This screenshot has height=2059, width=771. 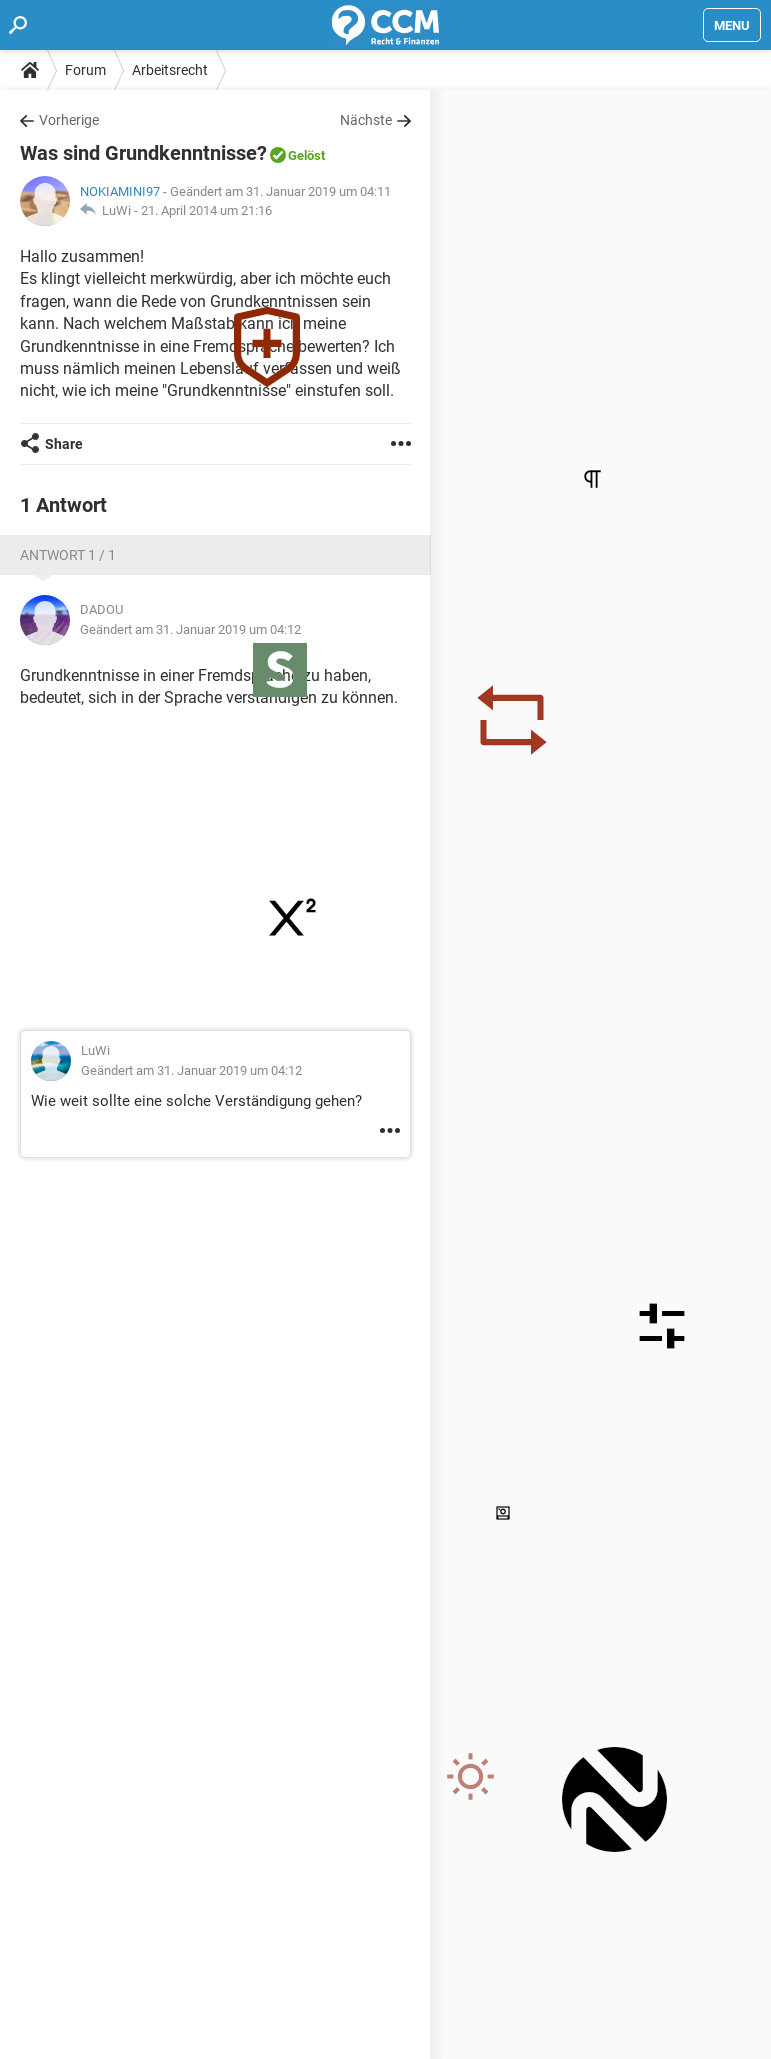 What do you see at coordinates (470, 1776) in the screenshot?
I see `switch to light mode` at bounding box center [470, 1776].